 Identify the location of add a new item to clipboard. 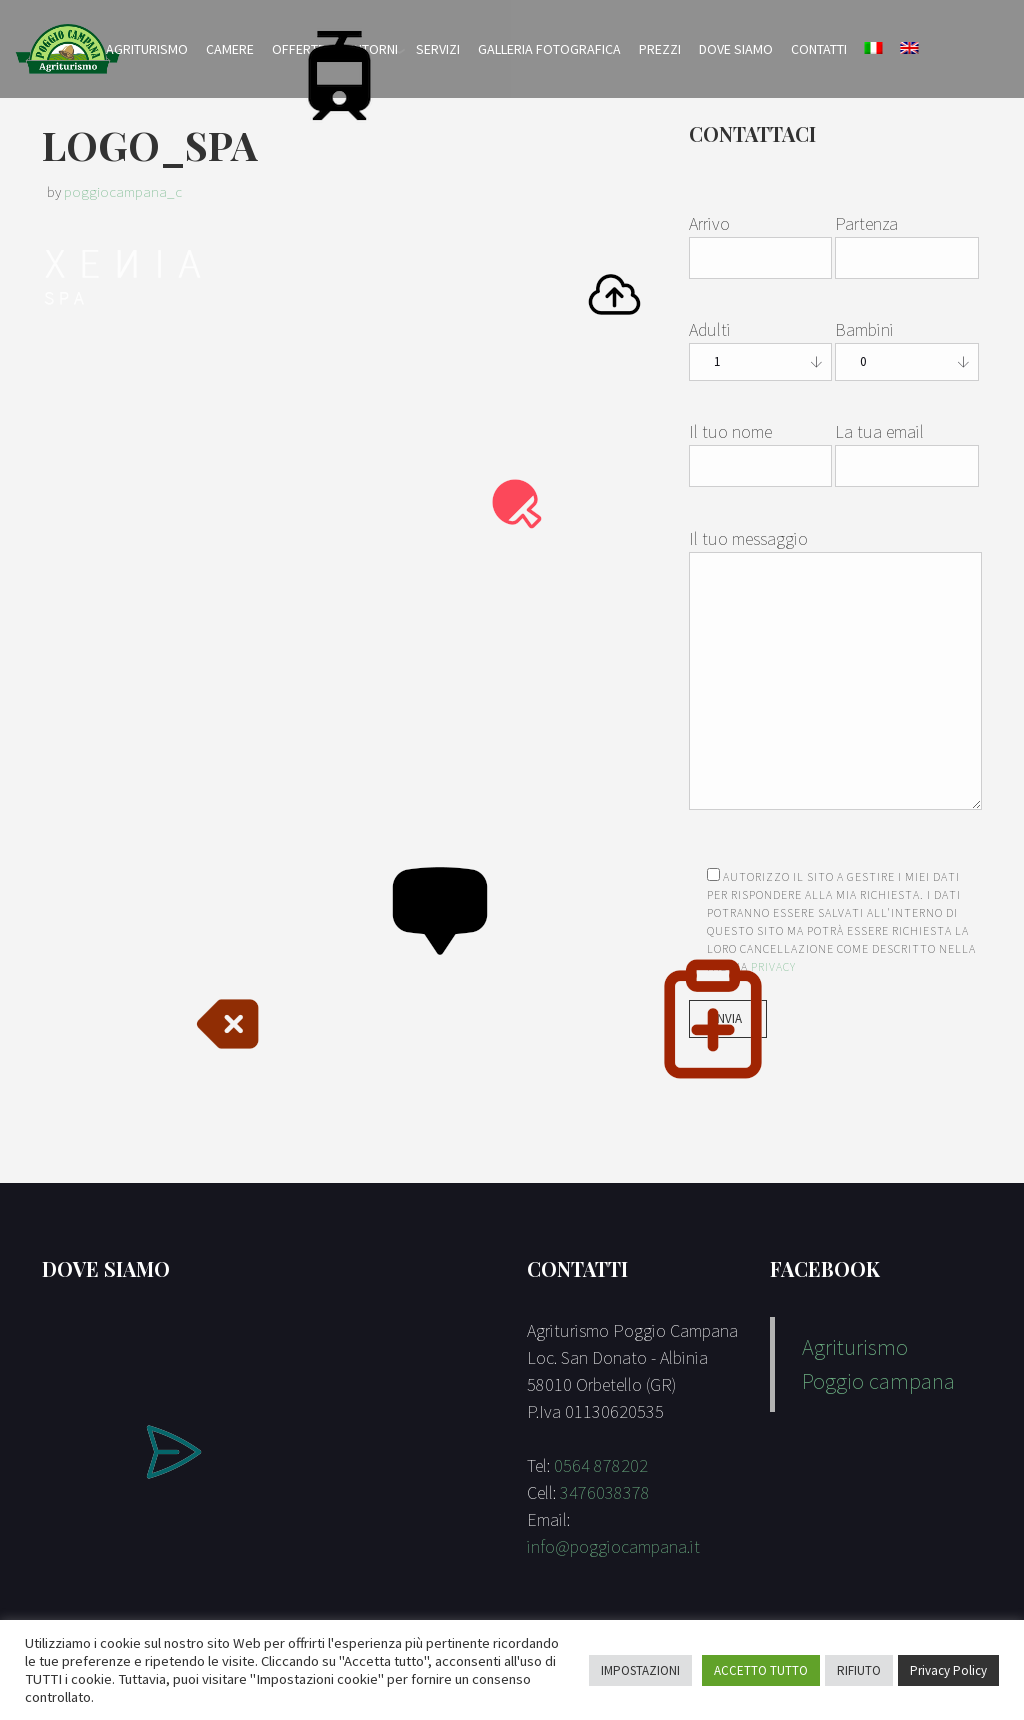
(713, 1019).